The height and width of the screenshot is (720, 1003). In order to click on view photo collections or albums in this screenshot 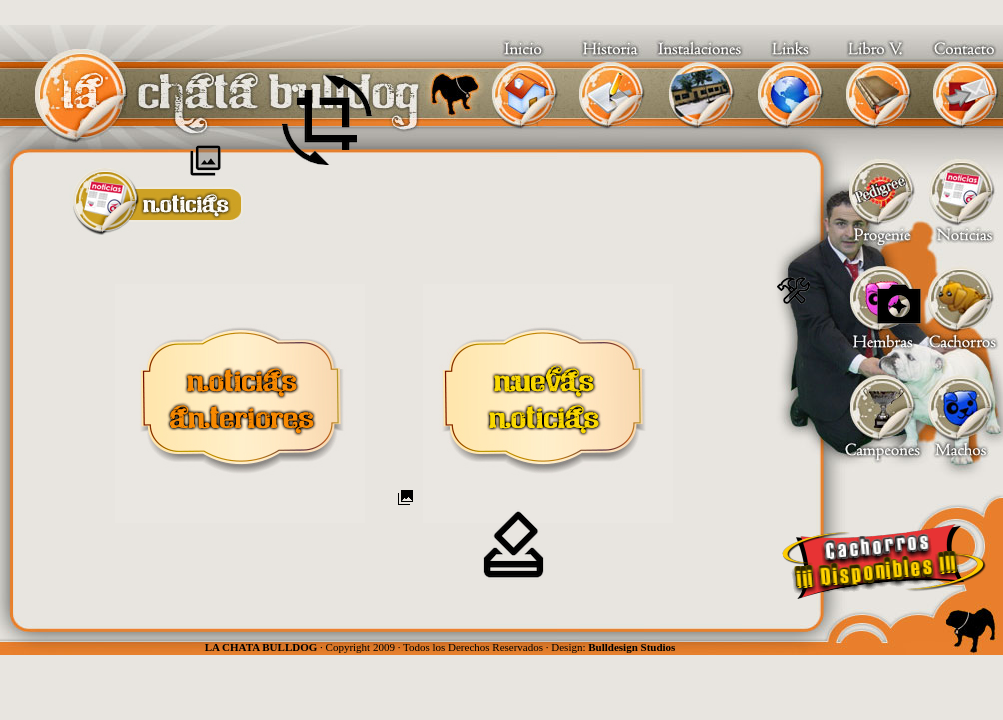, I will do `click(405, 497)`.